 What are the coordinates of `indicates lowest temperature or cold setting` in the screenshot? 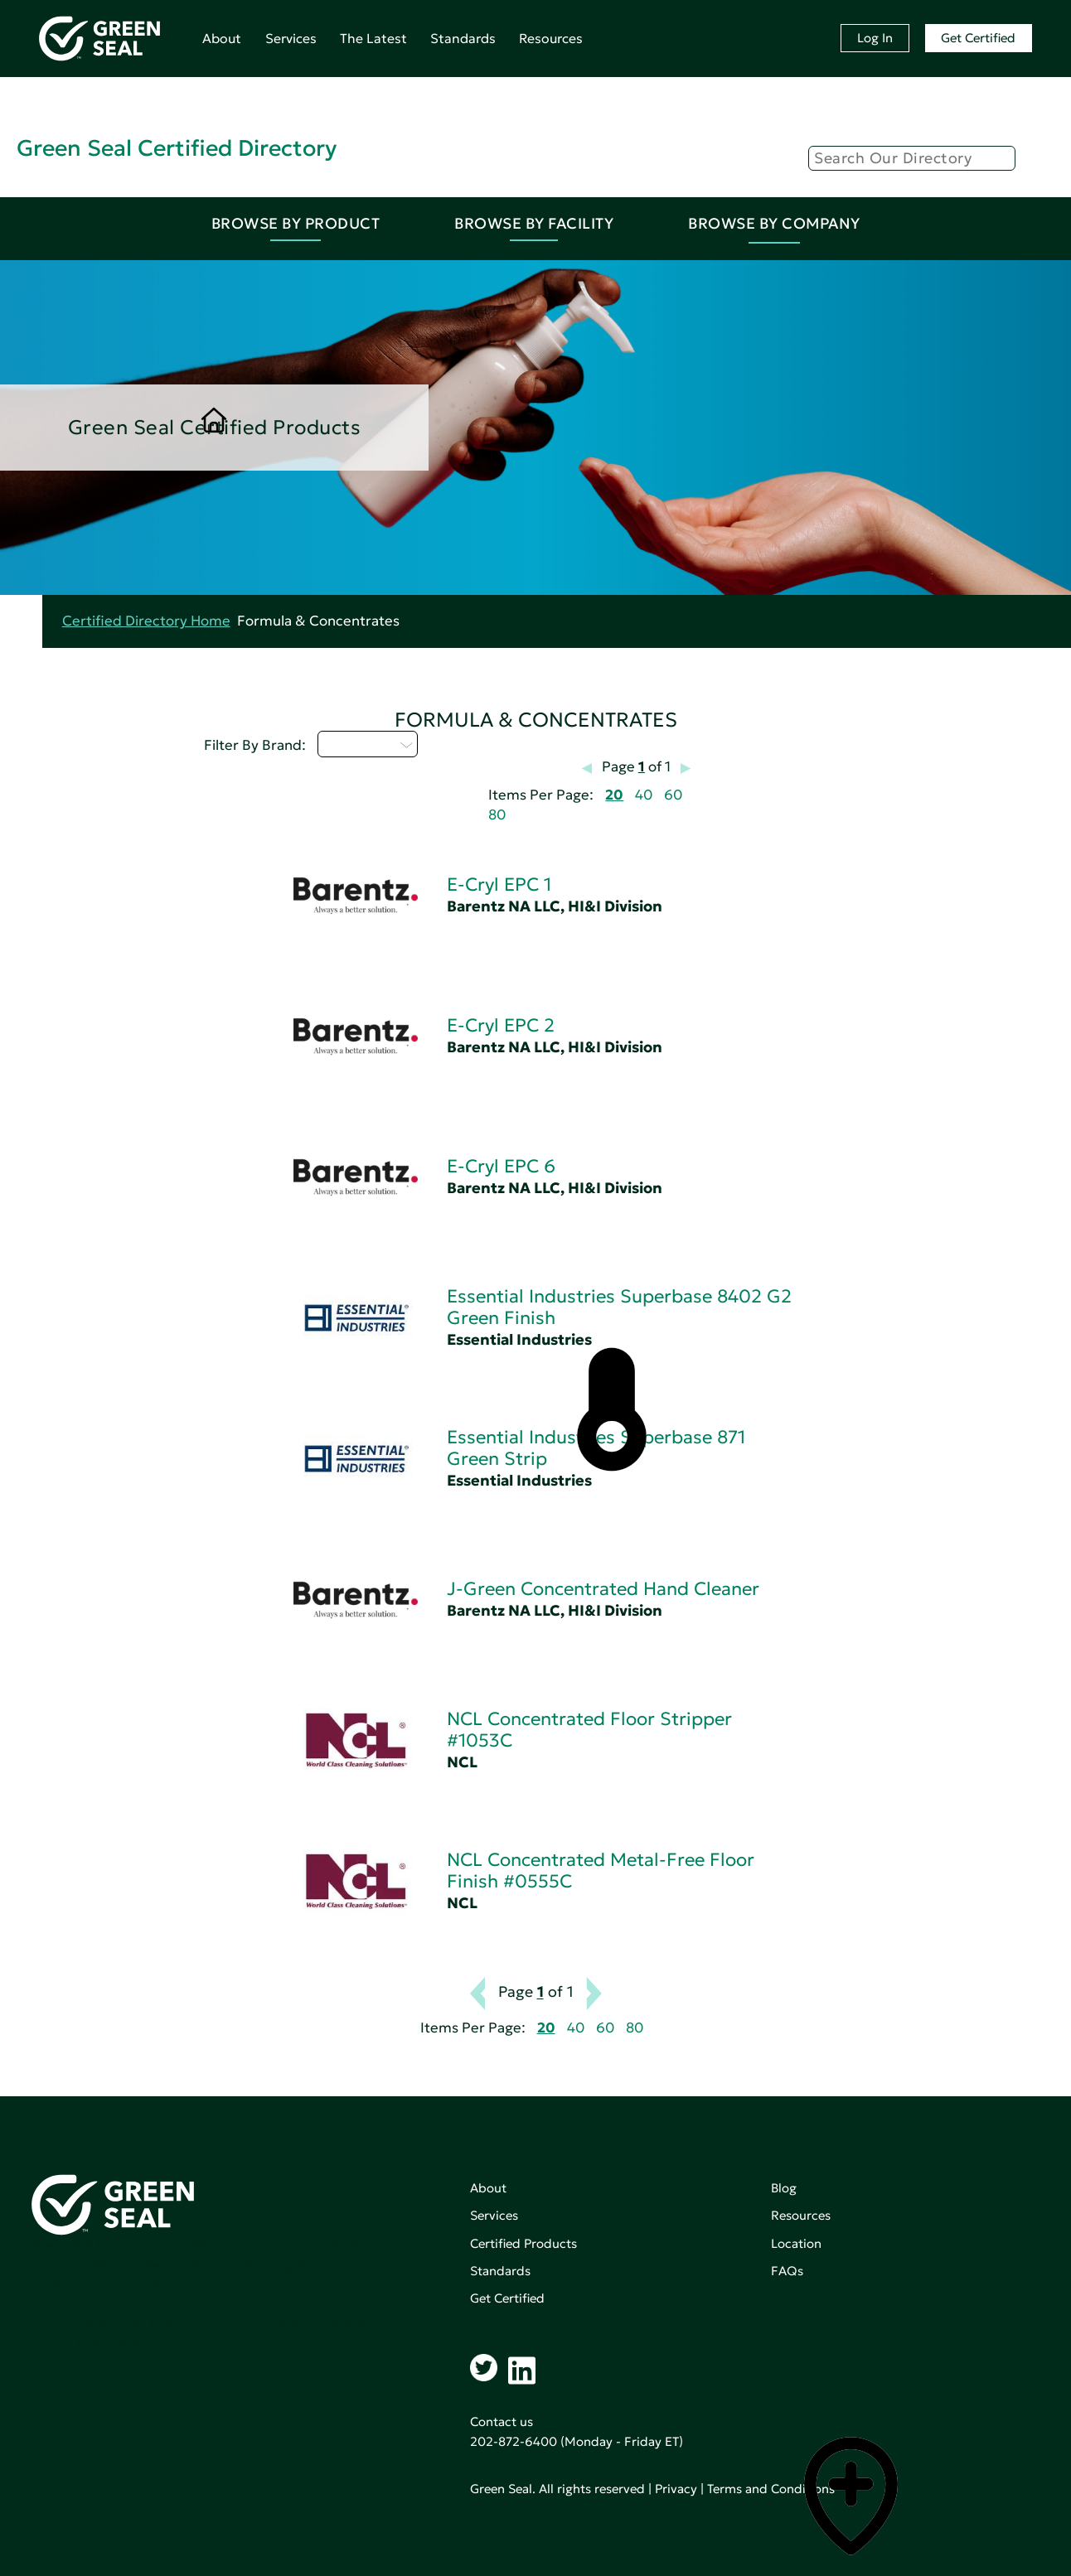 It's located at (612, 1409).